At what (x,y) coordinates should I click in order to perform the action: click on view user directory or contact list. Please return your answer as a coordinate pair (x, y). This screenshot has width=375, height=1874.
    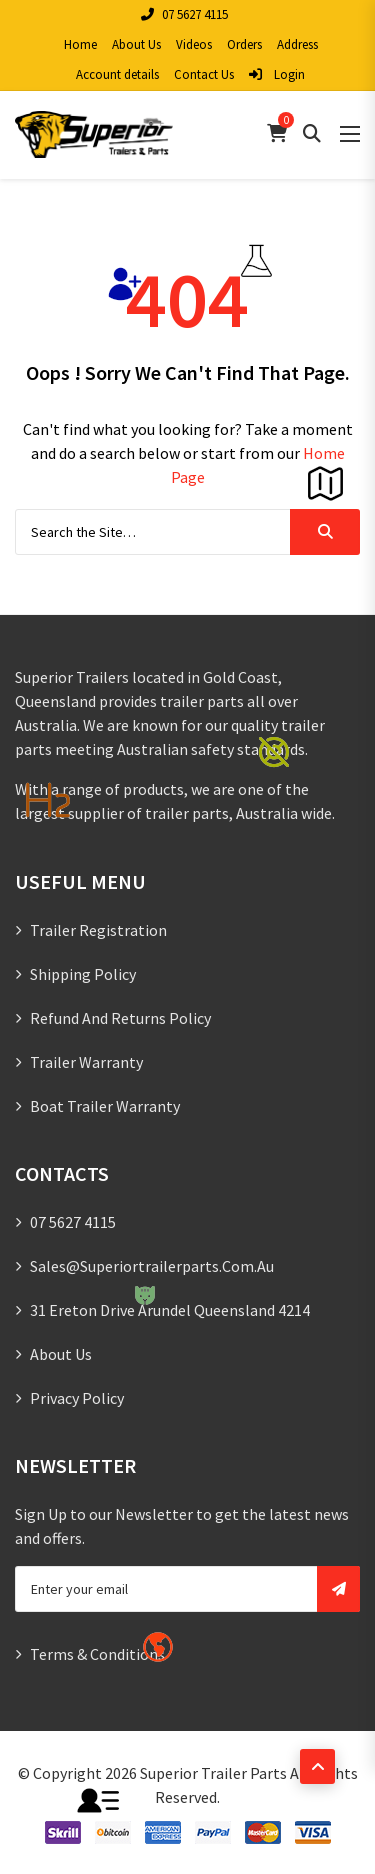
    Looking at the image, I should click on (97, 1800).